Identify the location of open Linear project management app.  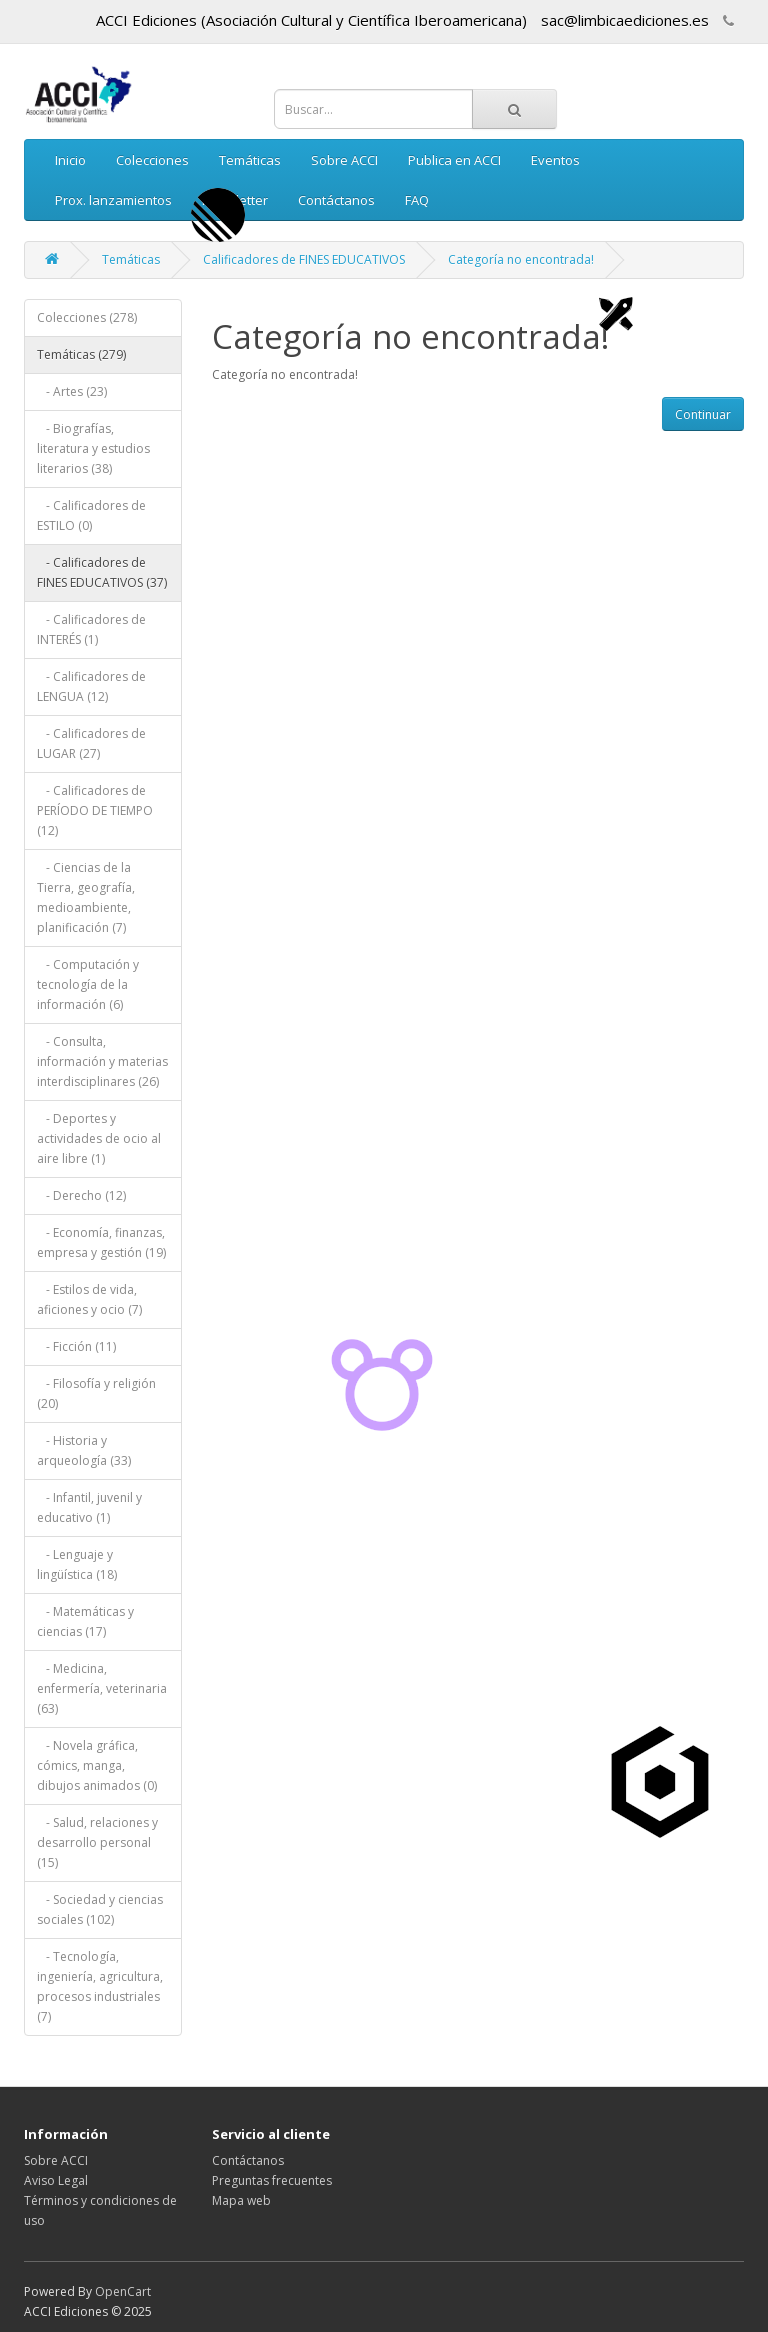
(218, 215).